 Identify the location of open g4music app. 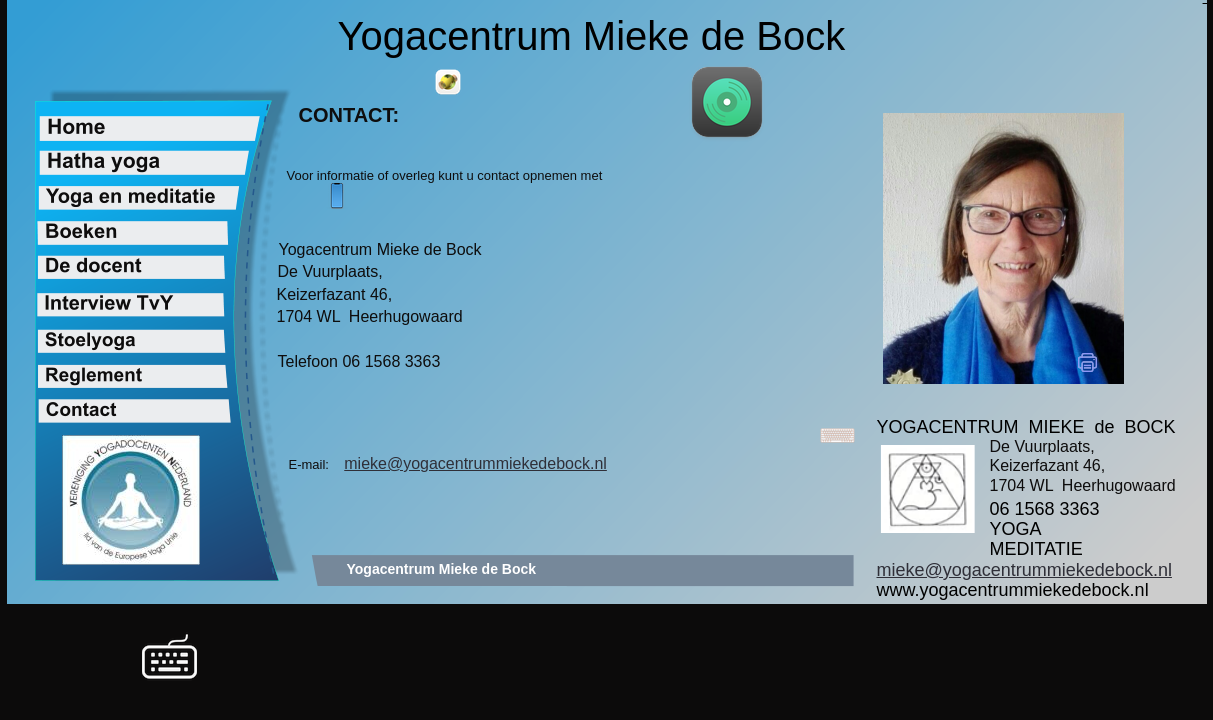
(727, 102).